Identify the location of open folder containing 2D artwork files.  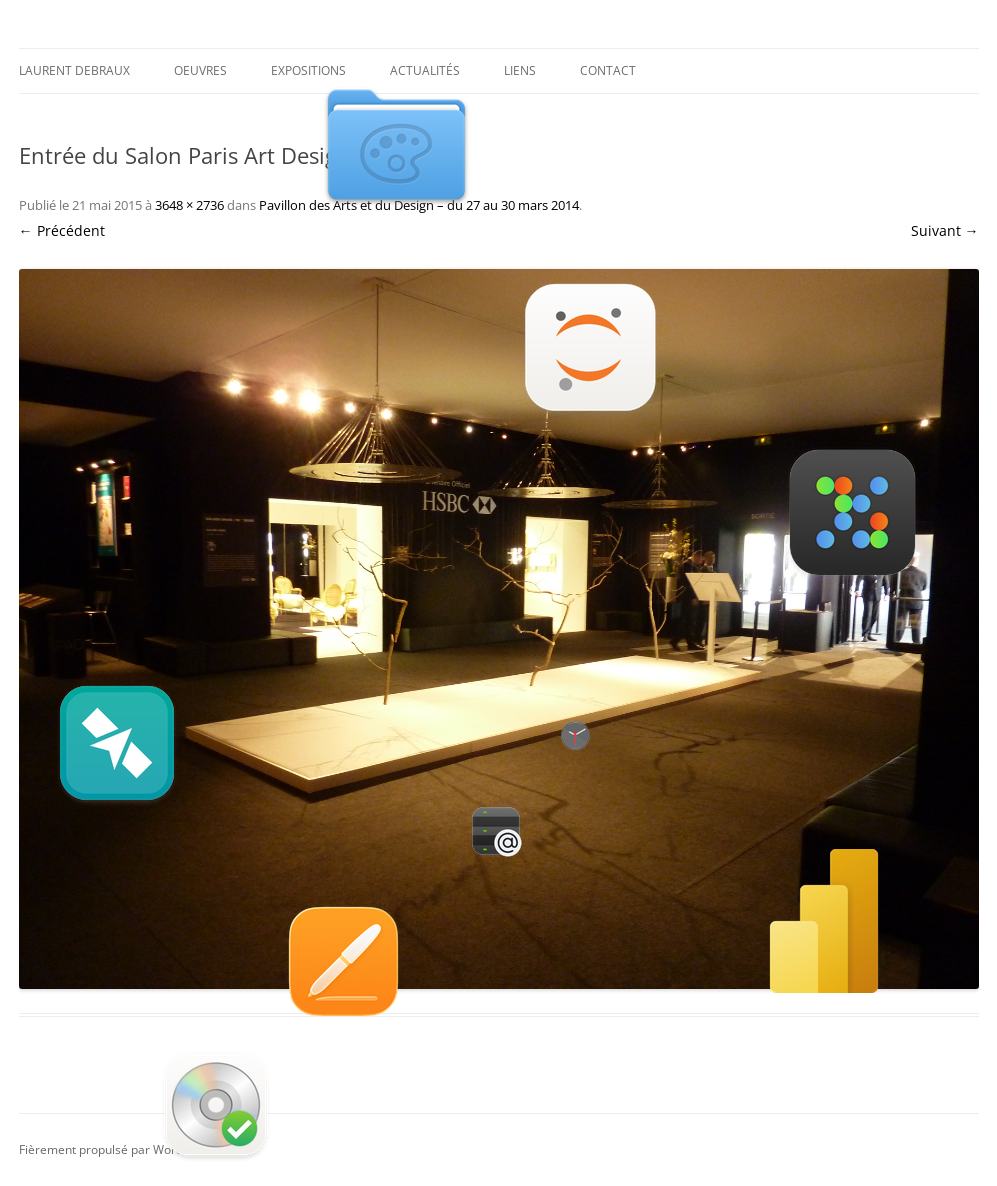
(396, 144).